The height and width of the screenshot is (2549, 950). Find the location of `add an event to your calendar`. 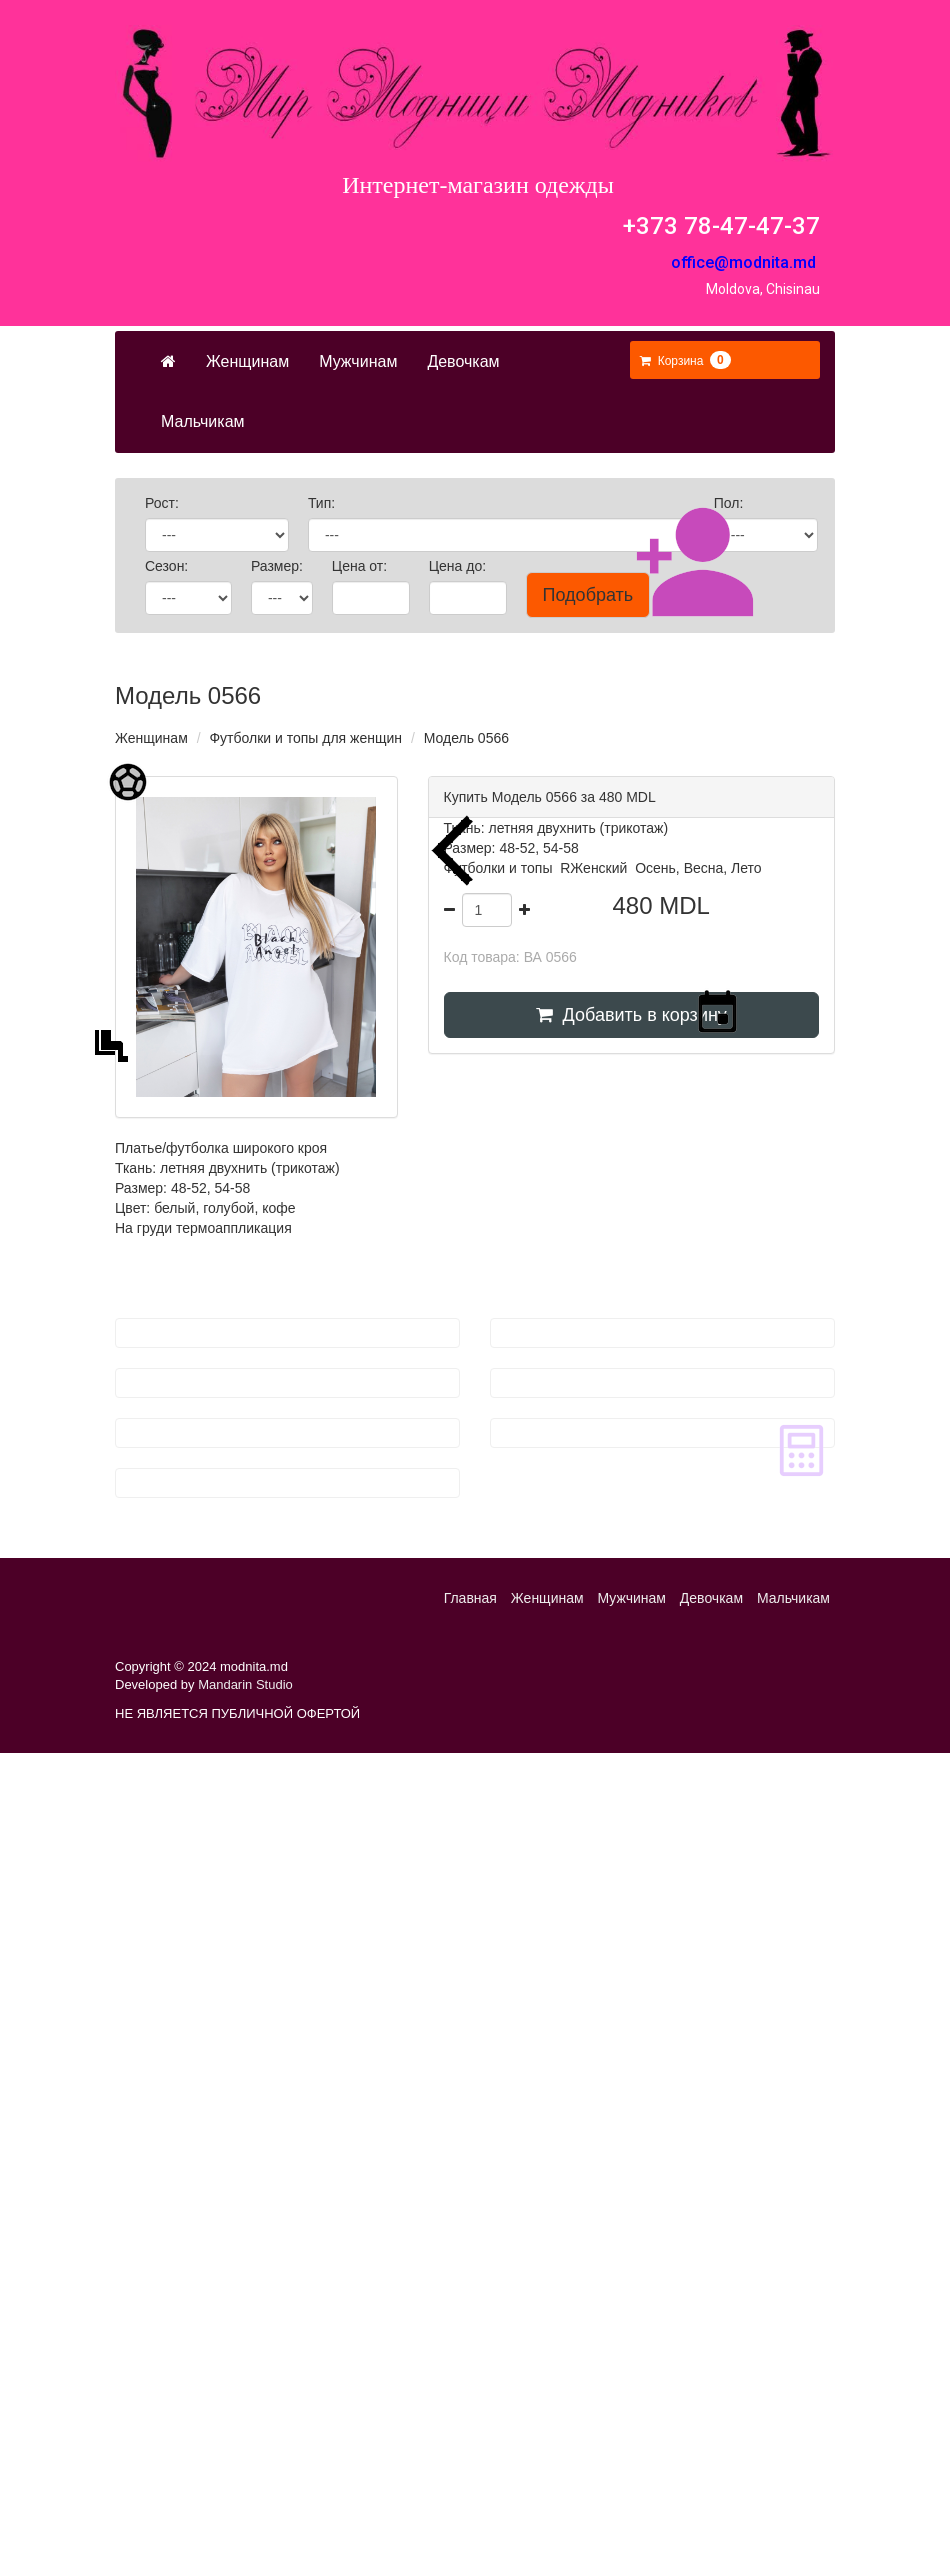

add an event to your calendar is located at coordinates (717, 1013).